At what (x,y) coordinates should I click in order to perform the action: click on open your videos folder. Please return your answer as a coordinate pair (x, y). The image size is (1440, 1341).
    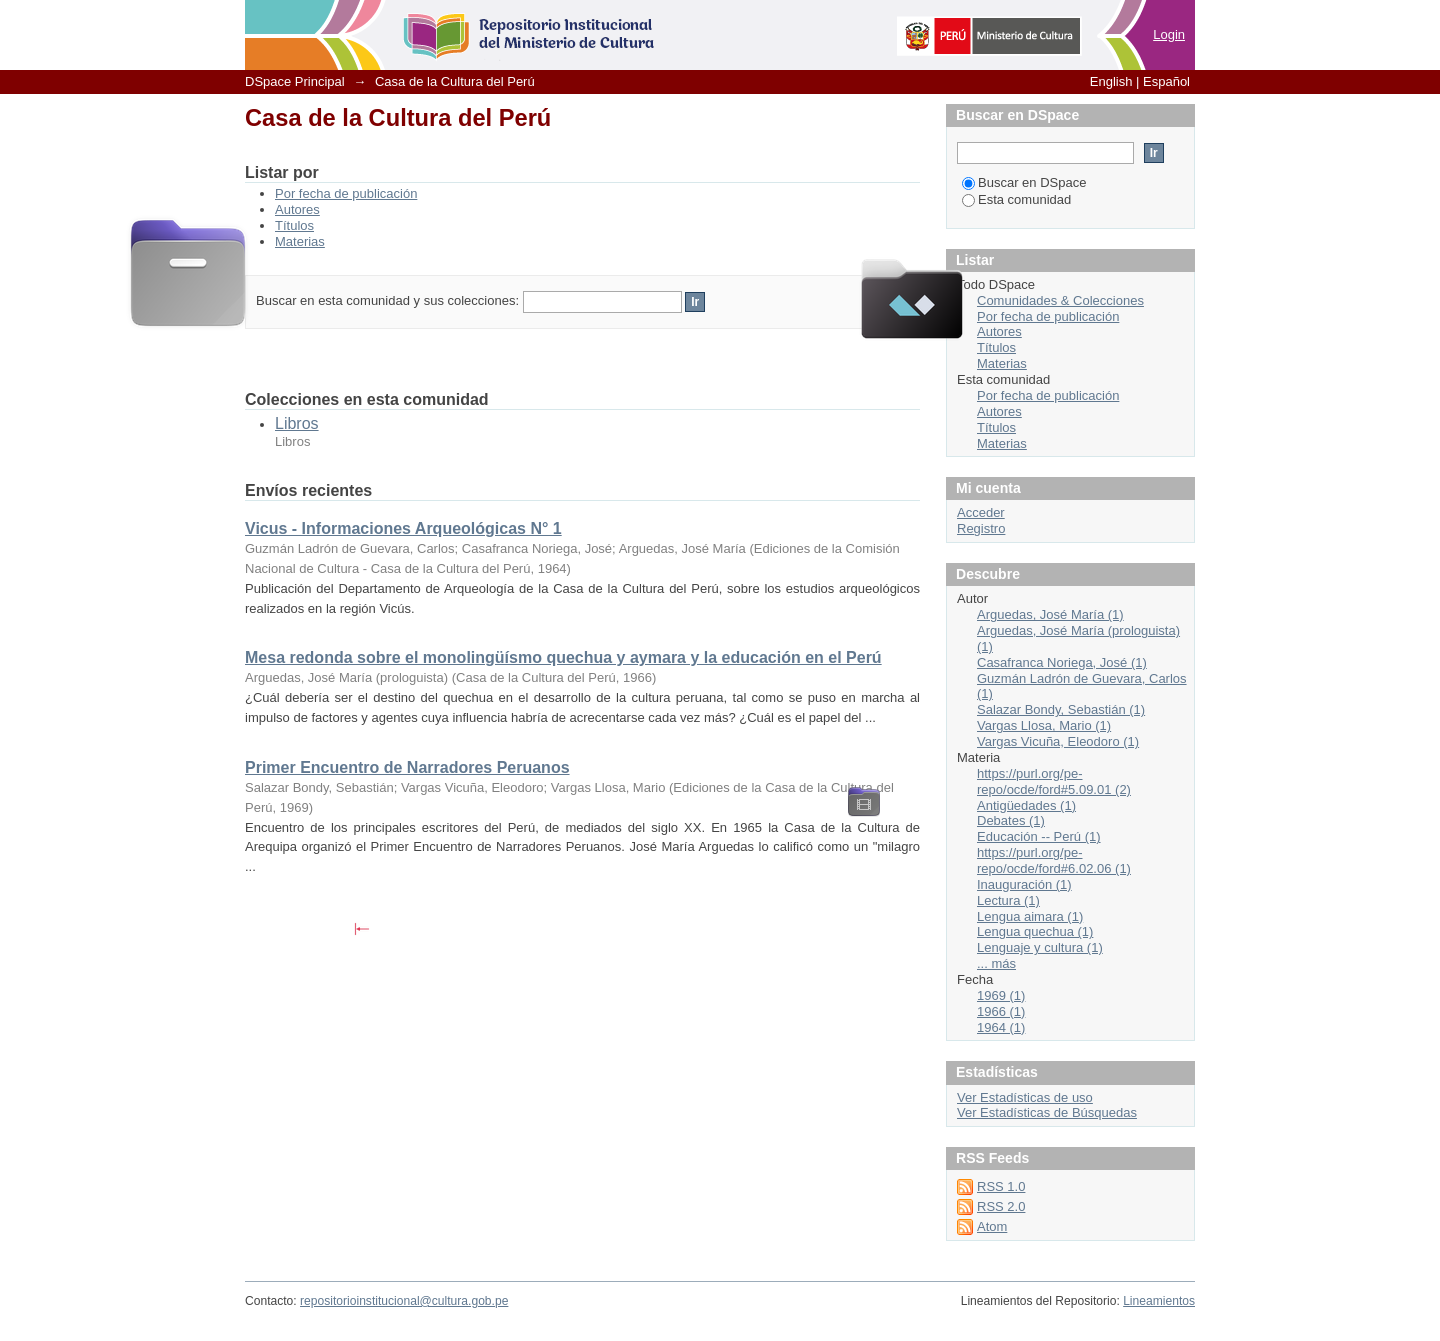
    Looking at the image, I should click on (864, 801).